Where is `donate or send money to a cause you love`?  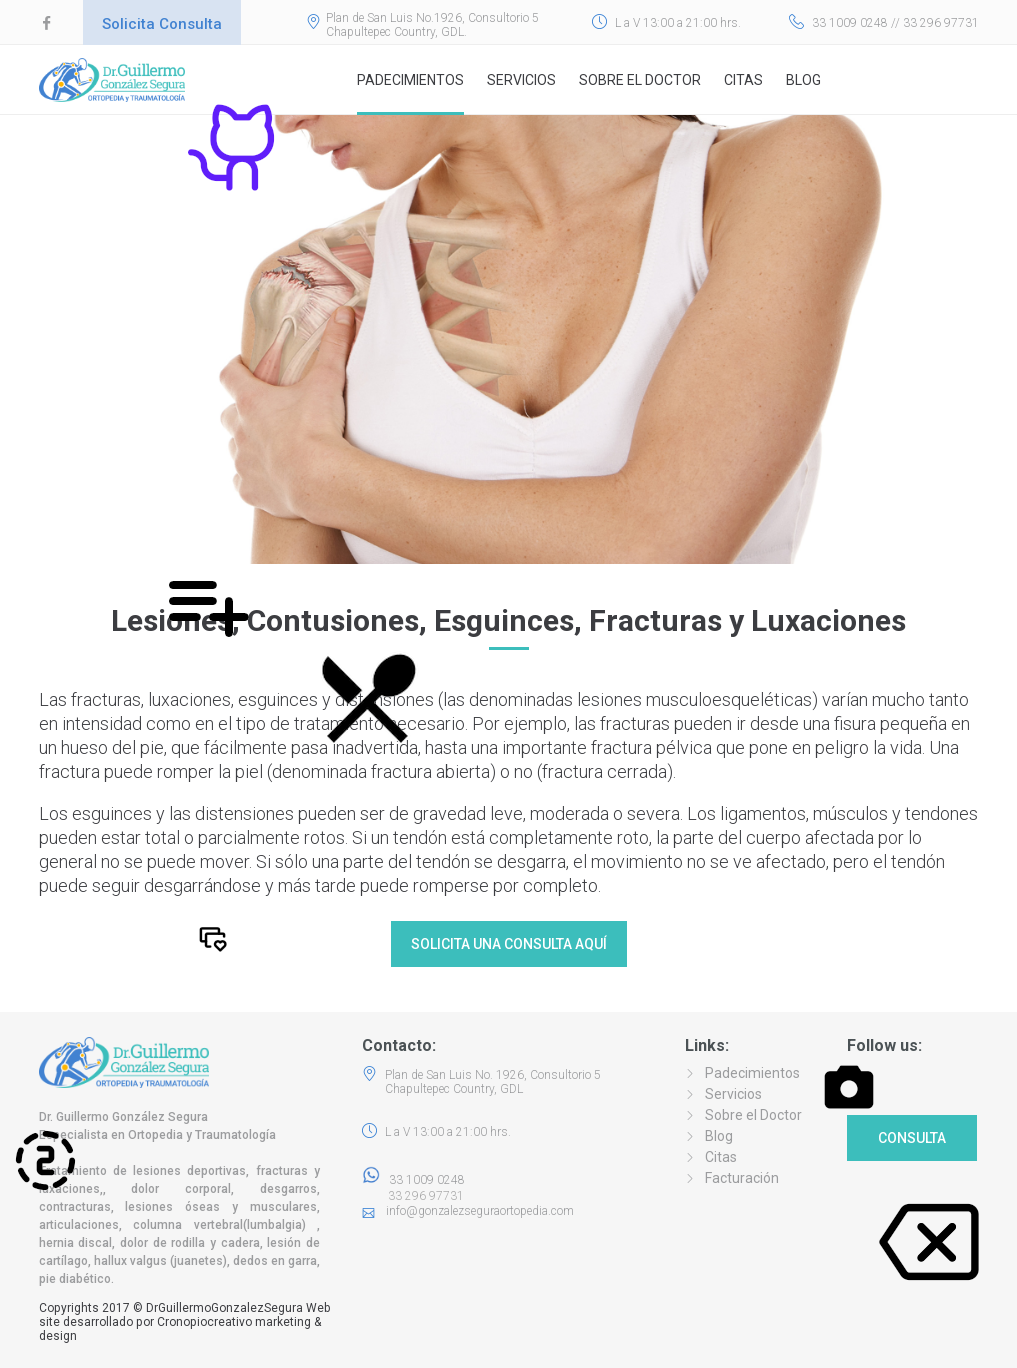 donate or send money to a cause you love is located at coordinates (212, 937).